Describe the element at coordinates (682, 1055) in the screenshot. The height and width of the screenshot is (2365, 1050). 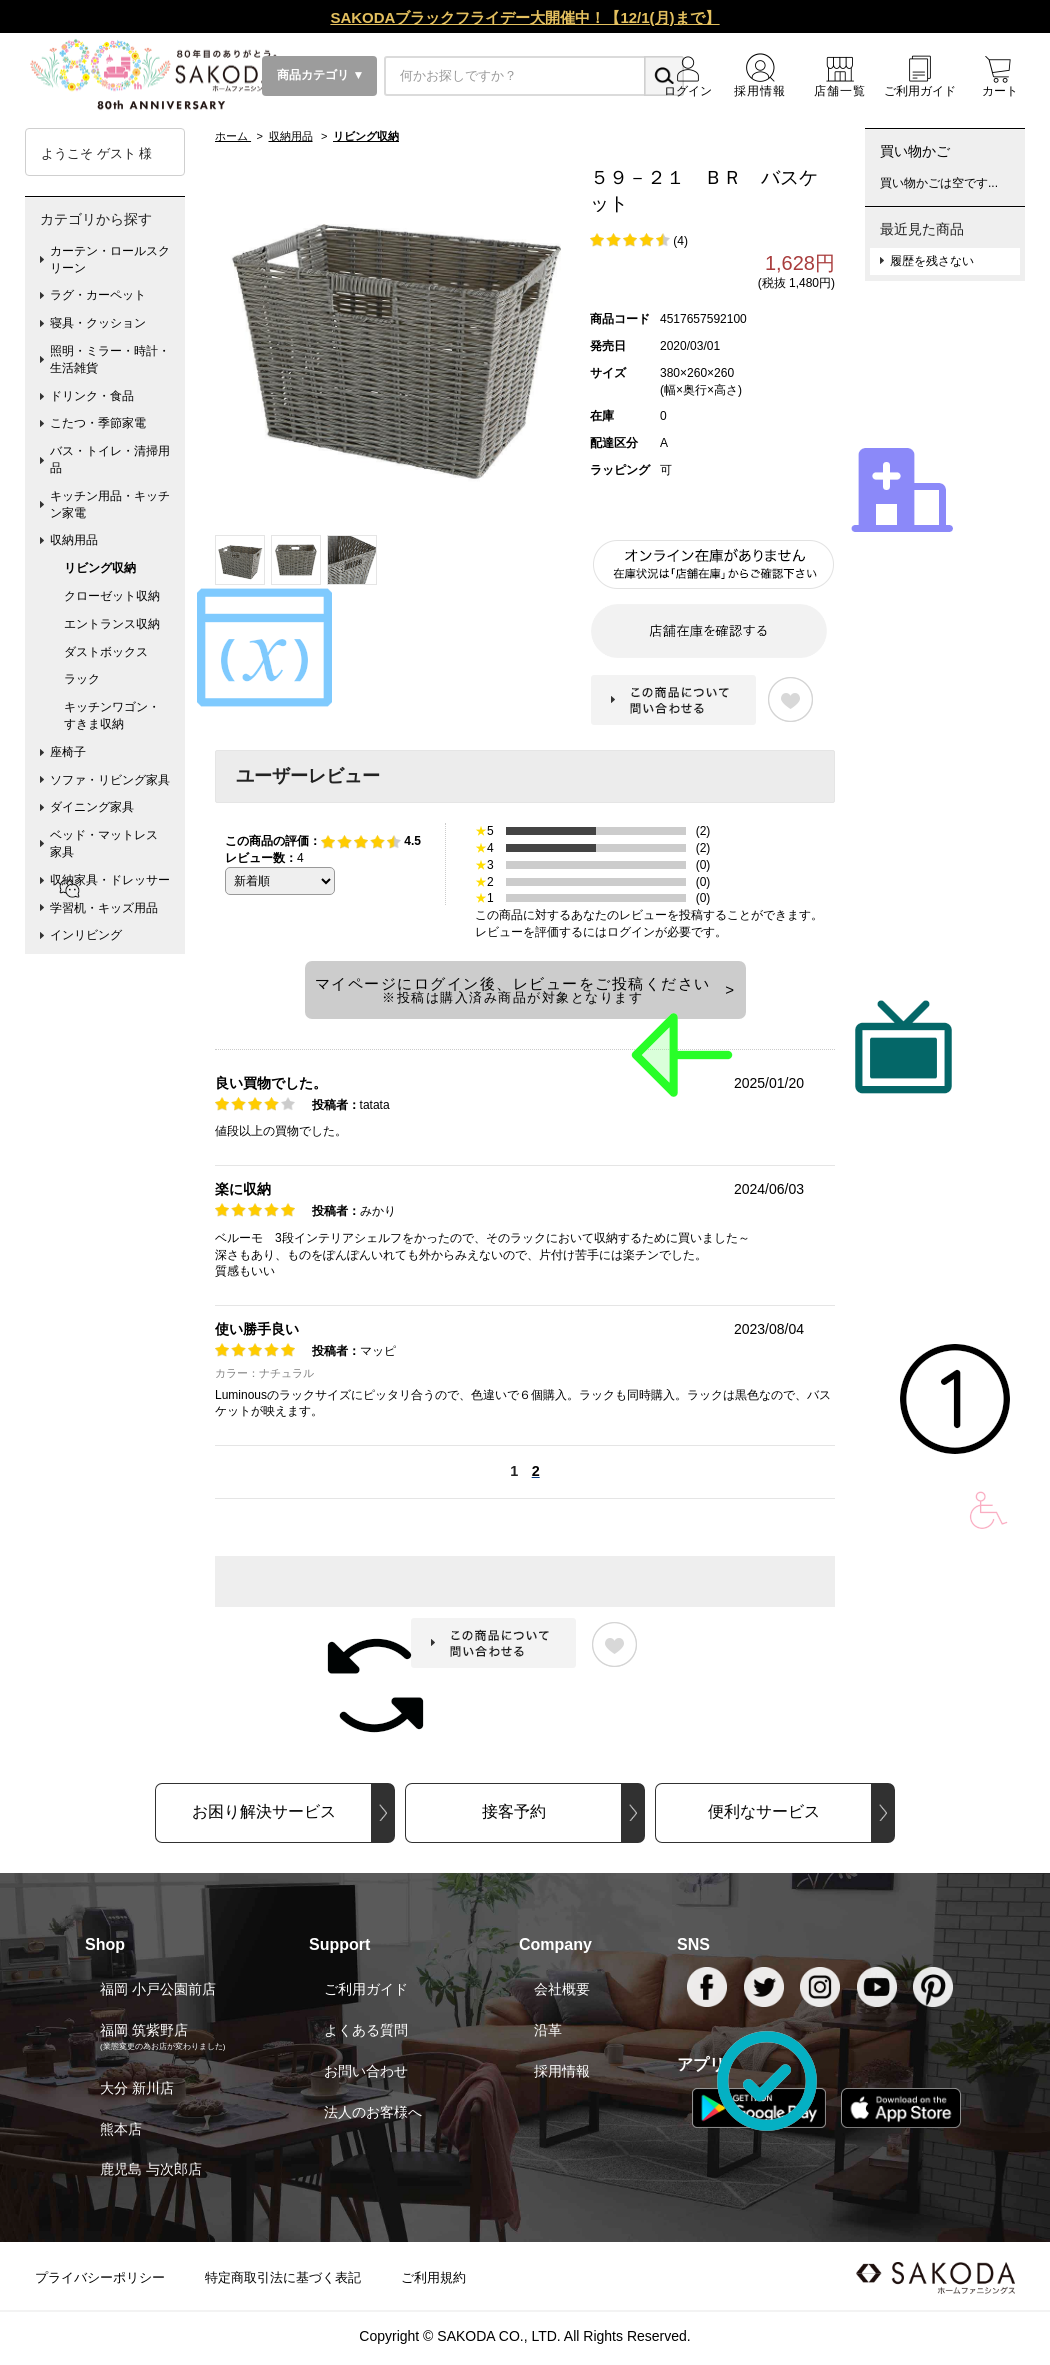
I see `go back to previous screen` at that location.